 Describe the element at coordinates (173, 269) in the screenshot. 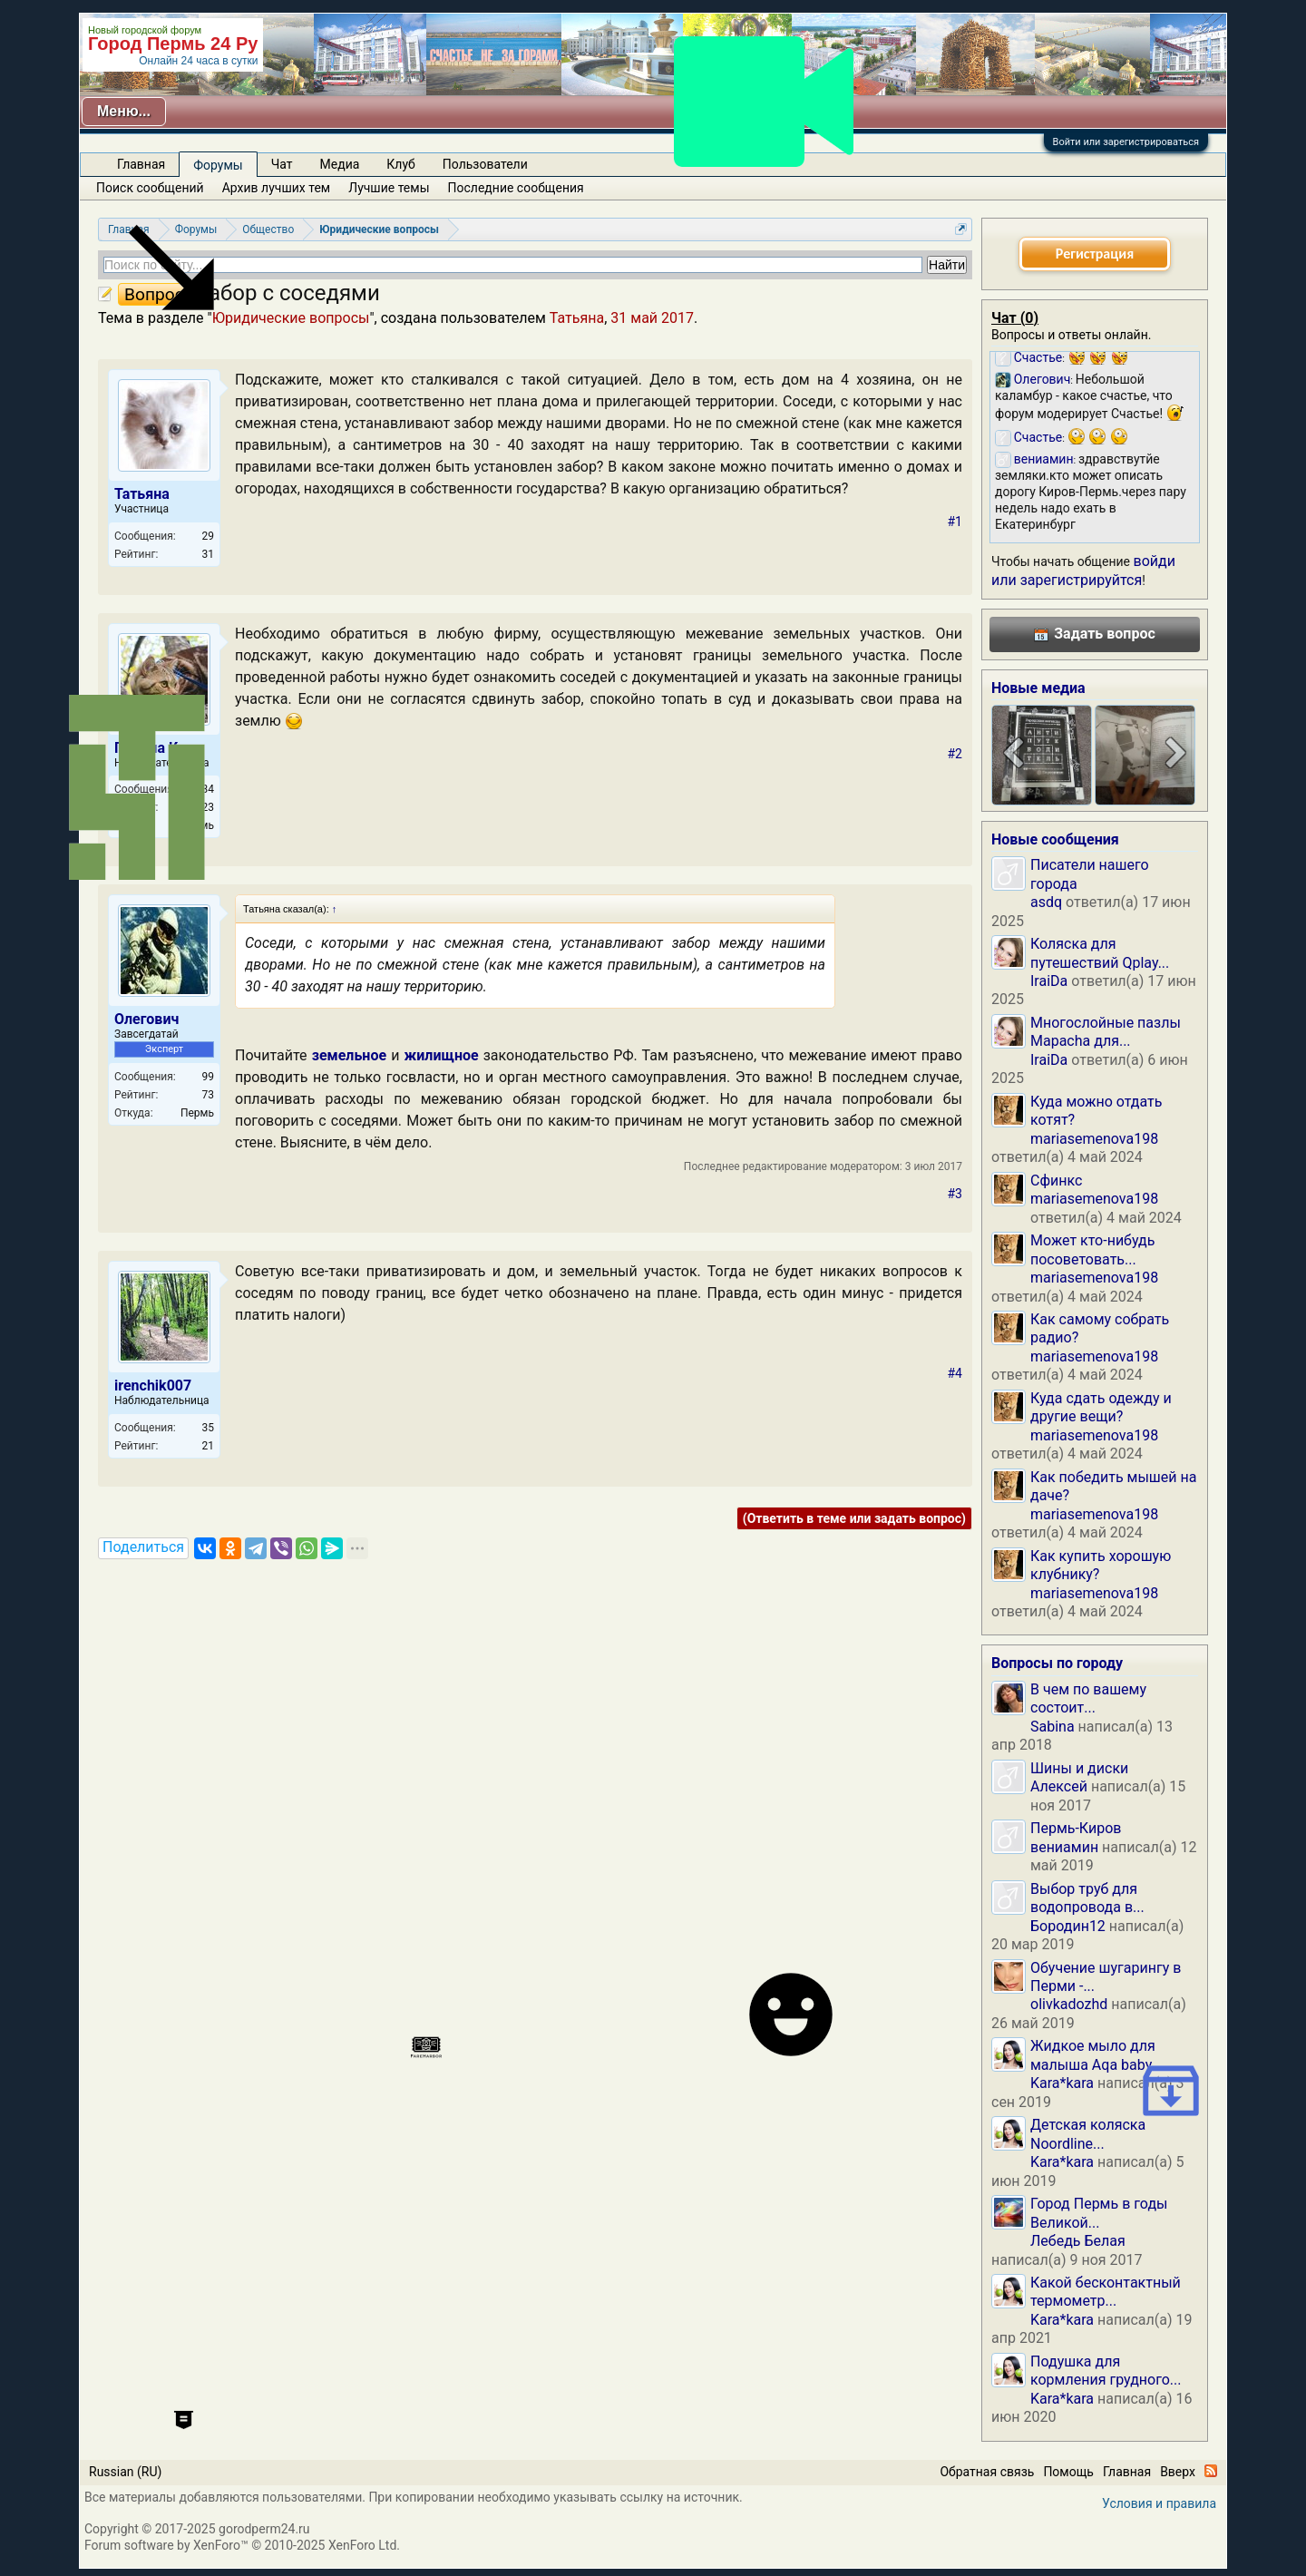

I see `navigate to the next section below` at that location.